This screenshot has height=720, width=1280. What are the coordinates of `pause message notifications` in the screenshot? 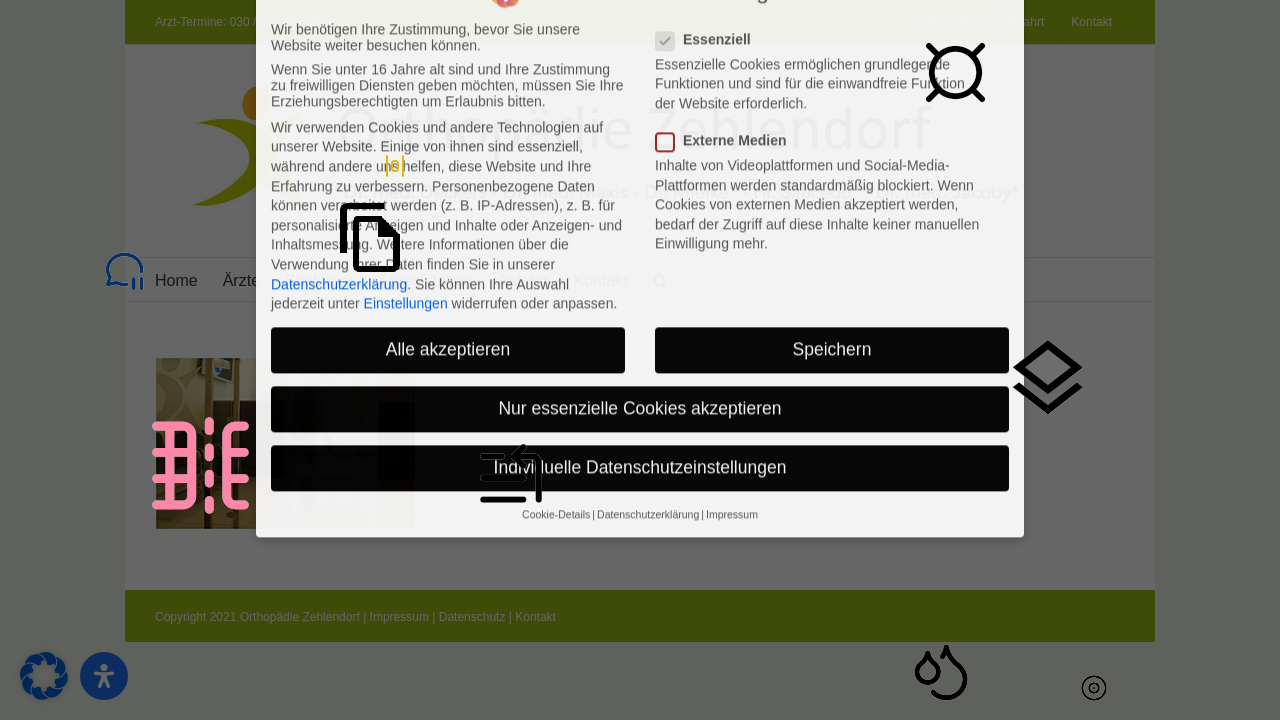 It's located at (124, 269).